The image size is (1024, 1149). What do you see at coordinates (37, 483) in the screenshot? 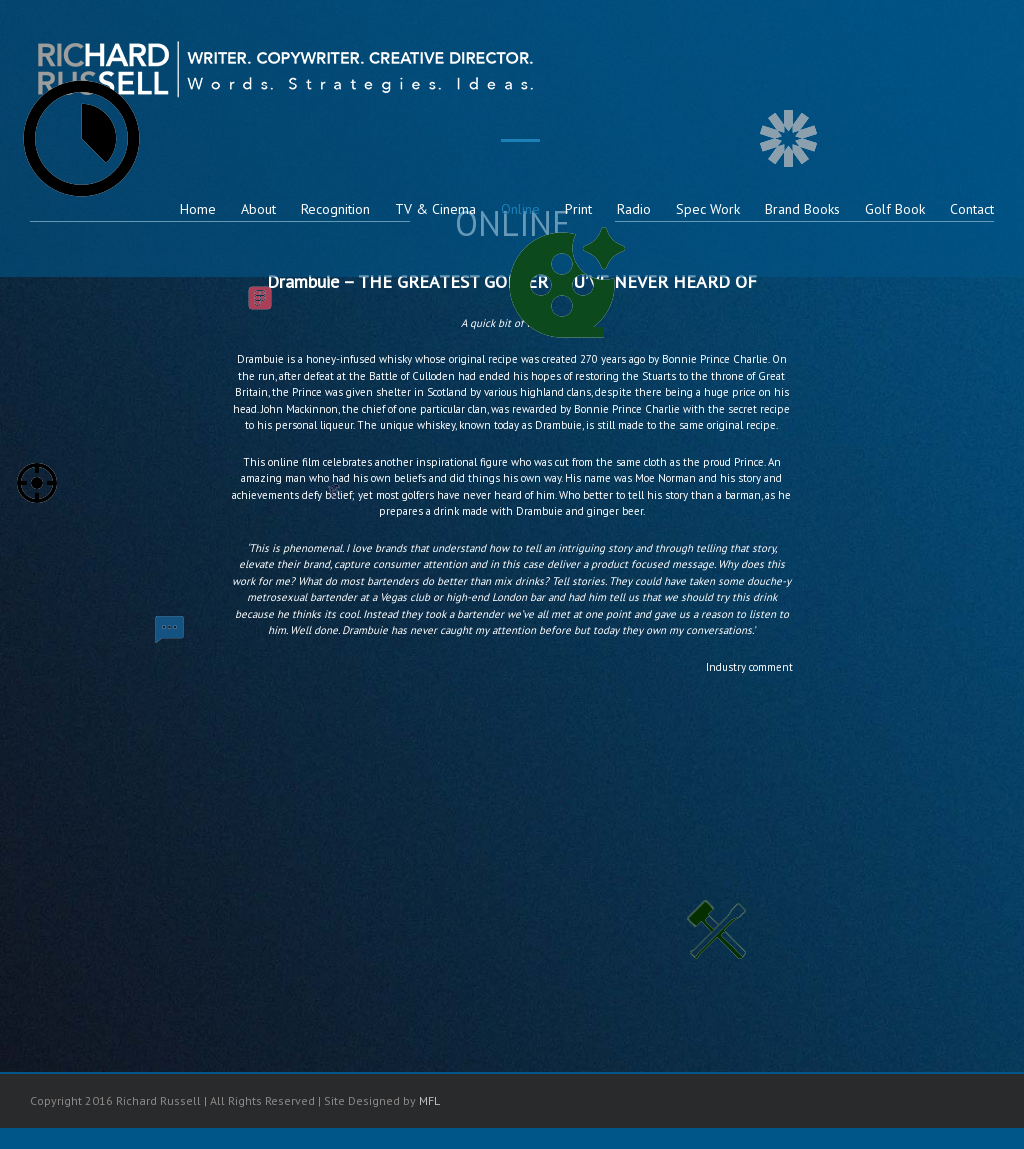
I see `center or focus on current location` at bounding box center [37, 483].